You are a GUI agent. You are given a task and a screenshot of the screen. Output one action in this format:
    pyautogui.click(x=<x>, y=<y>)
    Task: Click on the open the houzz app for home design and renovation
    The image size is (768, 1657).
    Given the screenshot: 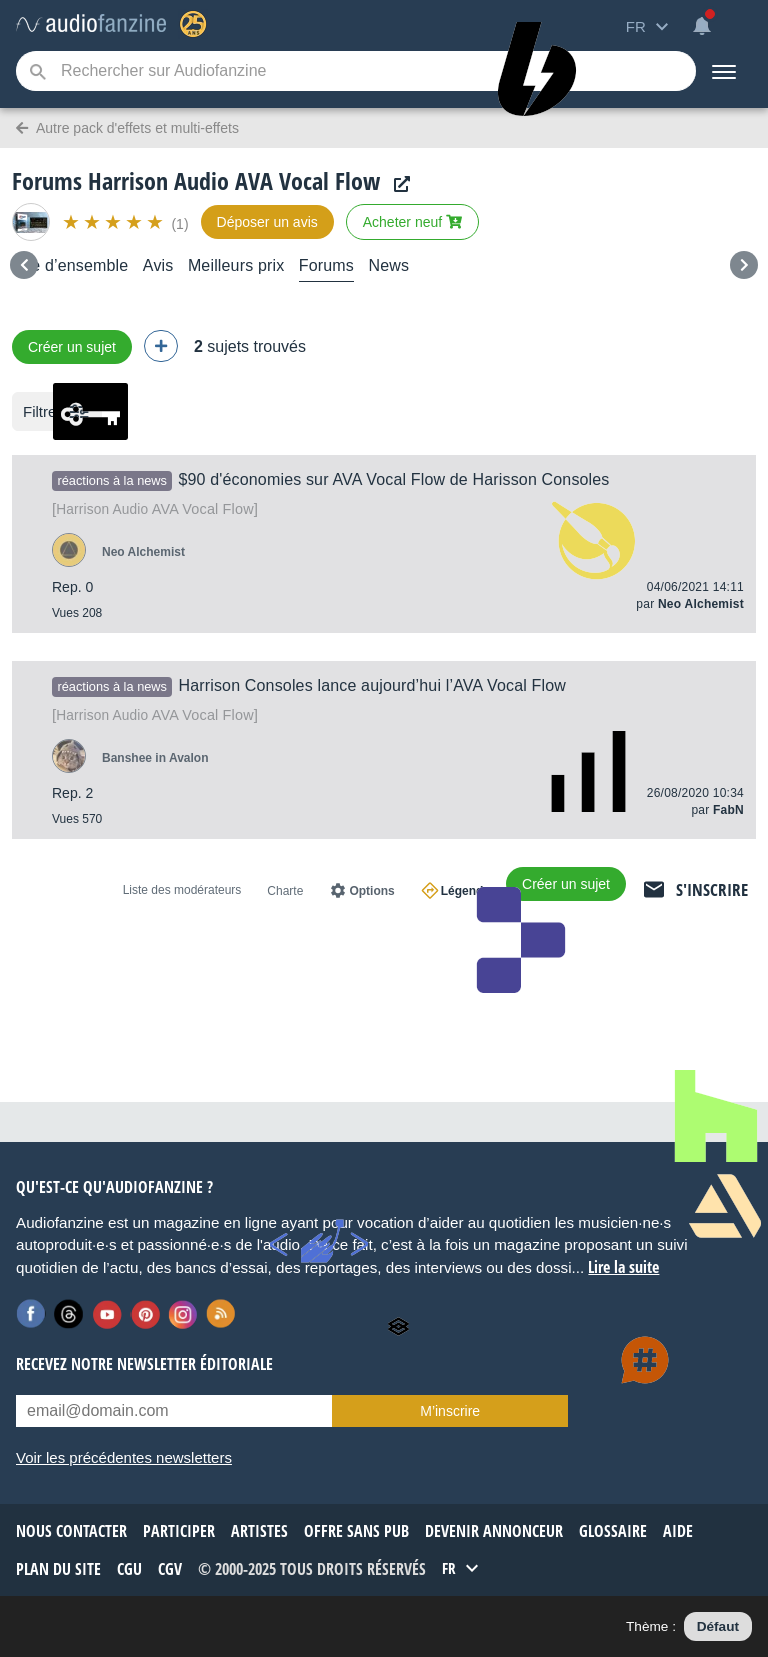 What is the action you would take?
    pyautogui.click(x=716, y=1116)
    